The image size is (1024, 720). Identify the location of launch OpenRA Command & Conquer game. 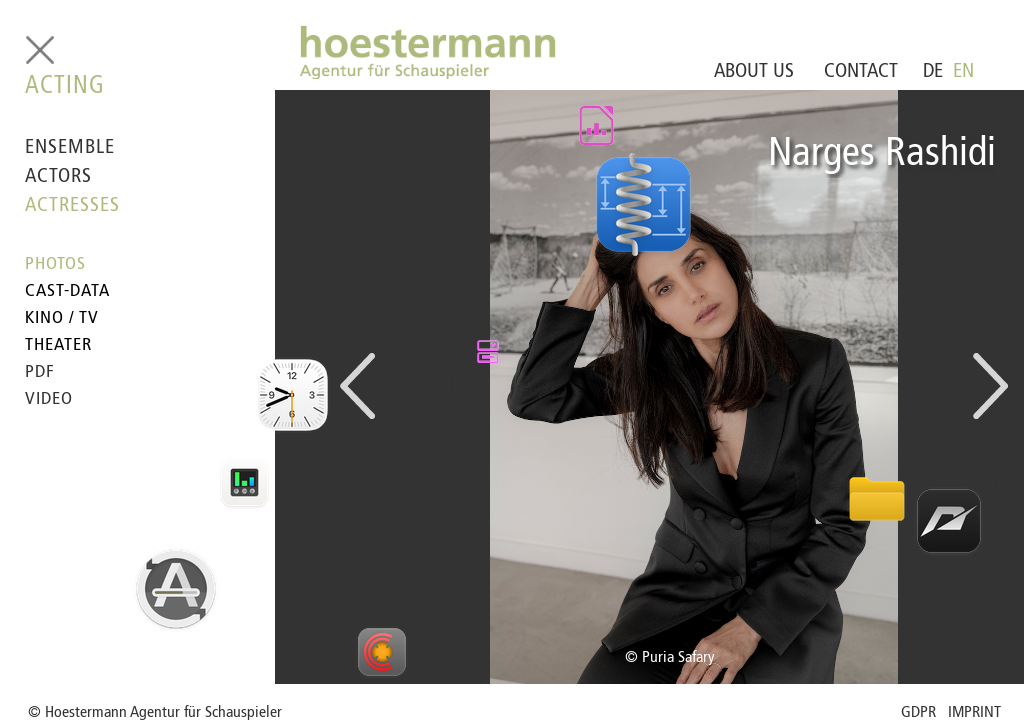
(382, 652).